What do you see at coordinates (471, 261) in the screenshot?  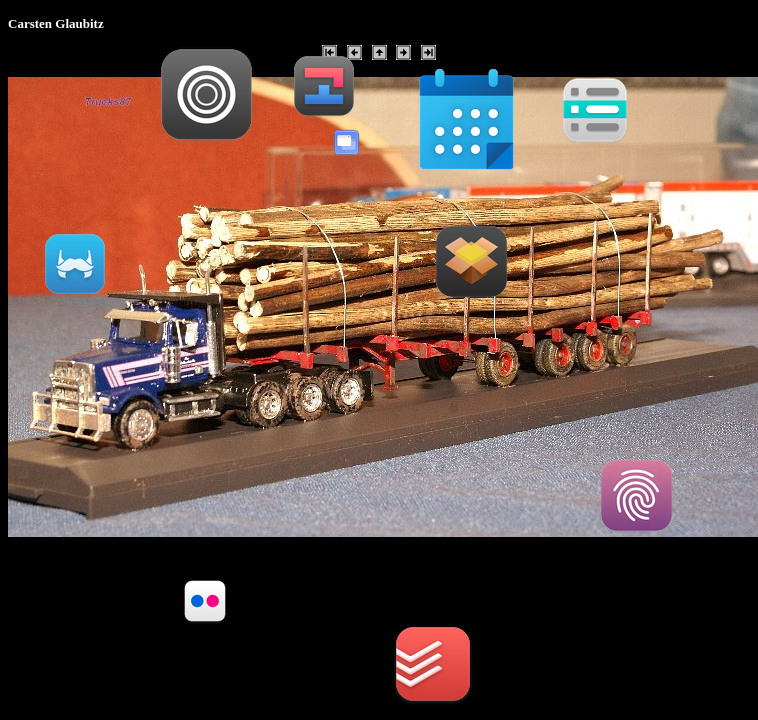 I see `open synaptic package manager` at bounding box center [471, 261].